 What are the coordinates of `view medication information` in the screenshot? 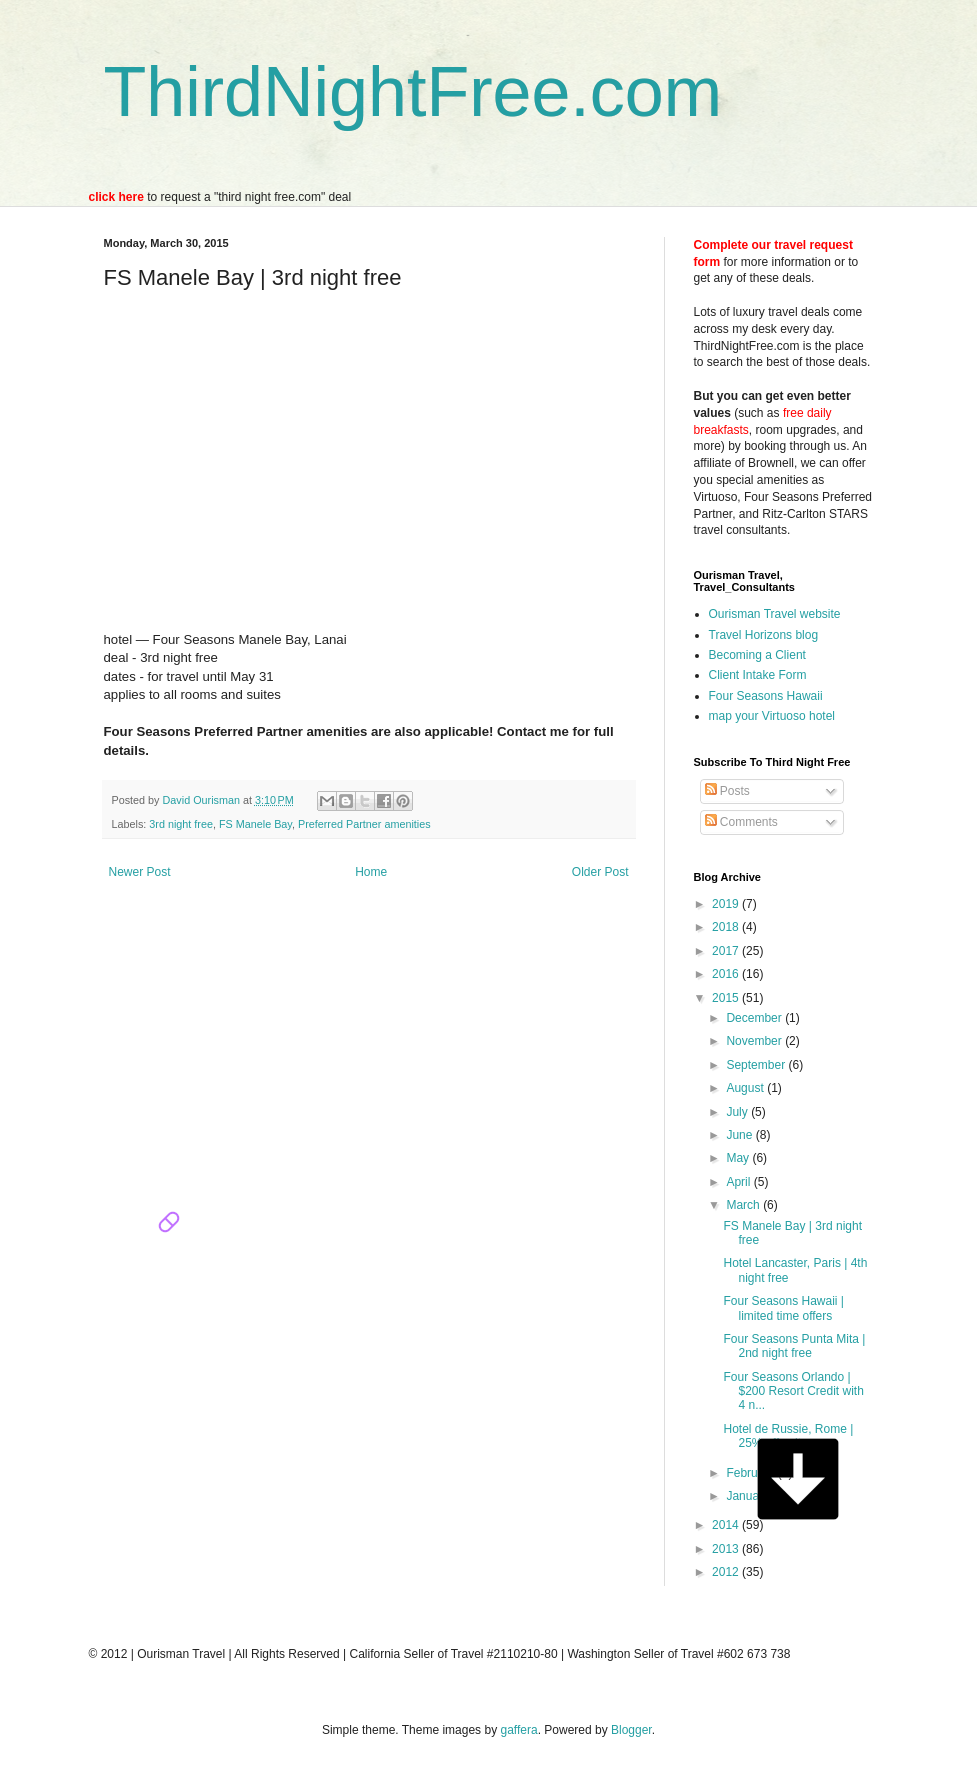 It's located at (169, 1222).